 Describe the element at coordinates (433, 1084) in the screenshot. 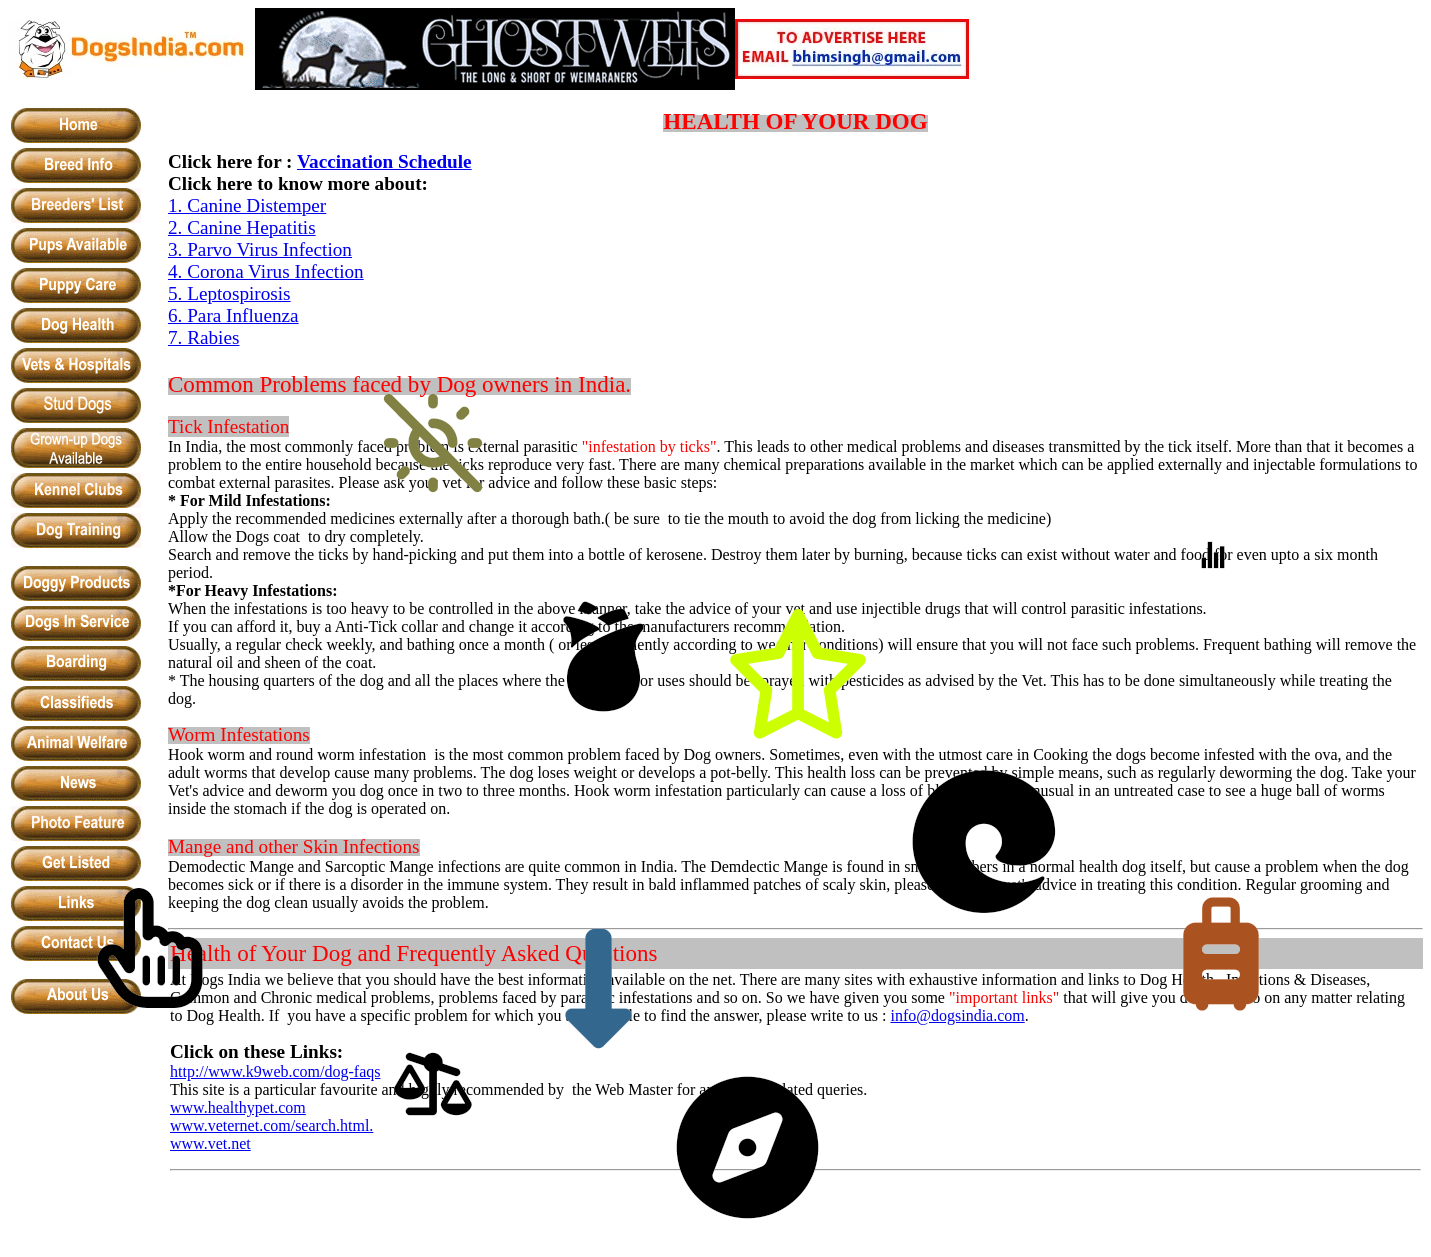

I see `indicates an unequal comparison or imbalance` at that location.